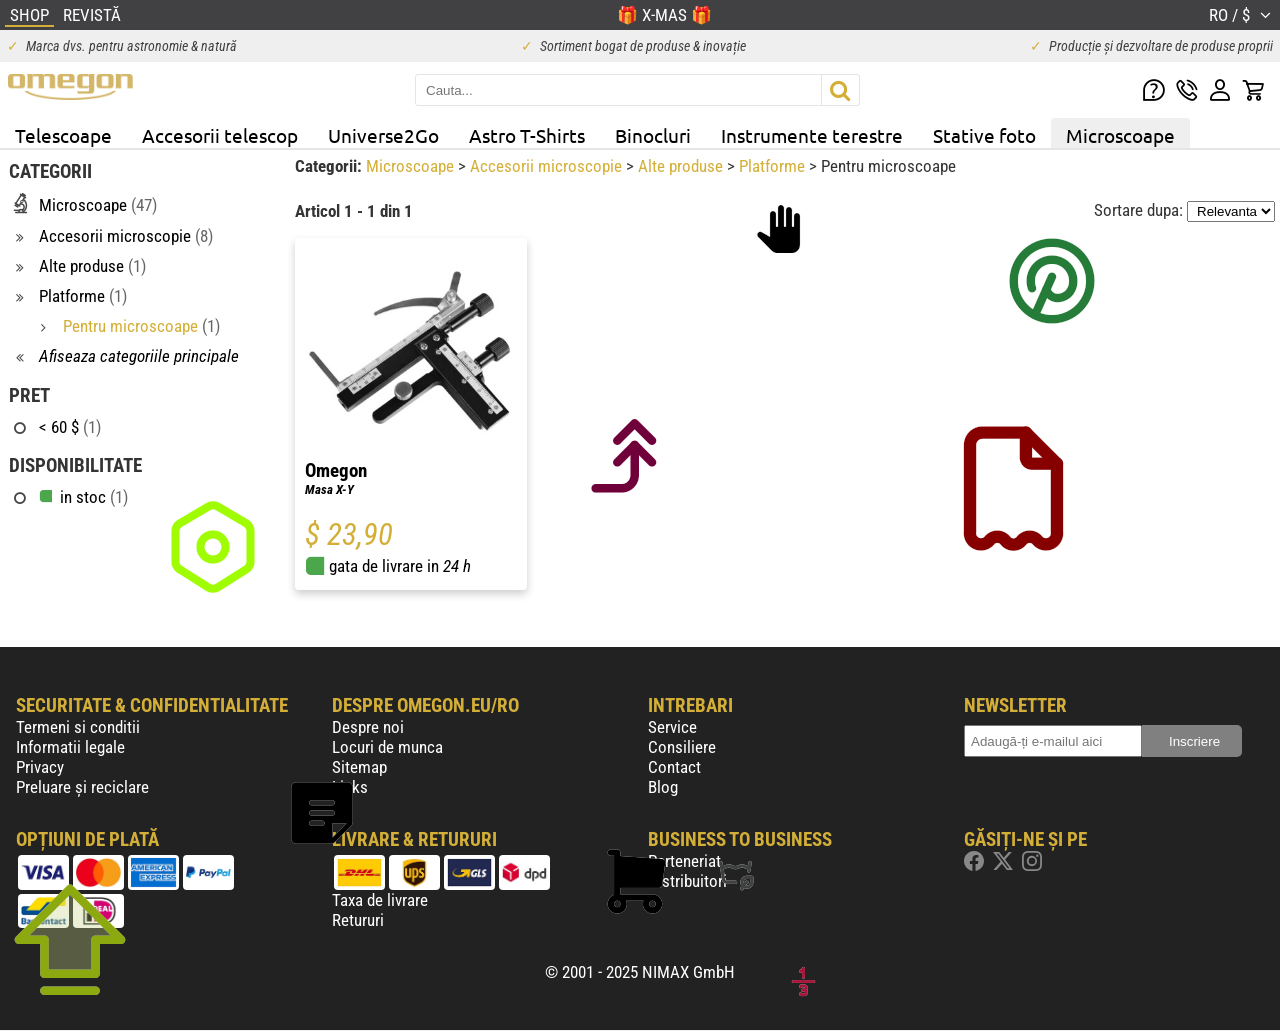 The width and height of the screenshot is (1280, 1031). What do you see at coordinates (70, 944) in the screenshot?
I see `upload a file or document` at bounding box center [70, 944].